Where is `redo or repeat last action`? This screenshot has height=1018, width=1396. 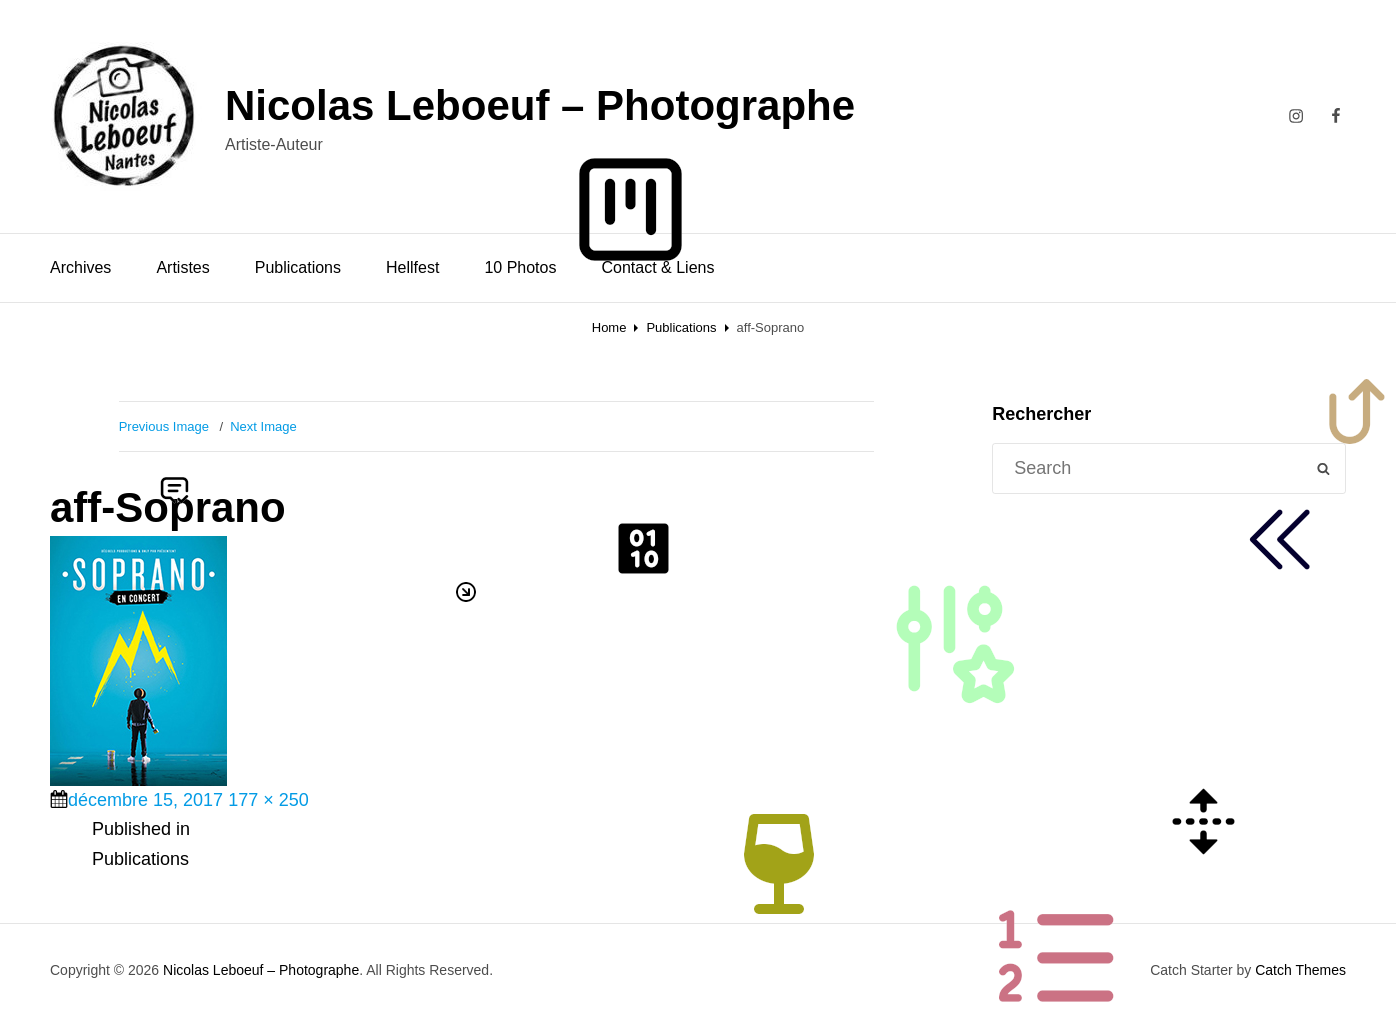
redo or repeat last action is located at coordinates (1354, 411).